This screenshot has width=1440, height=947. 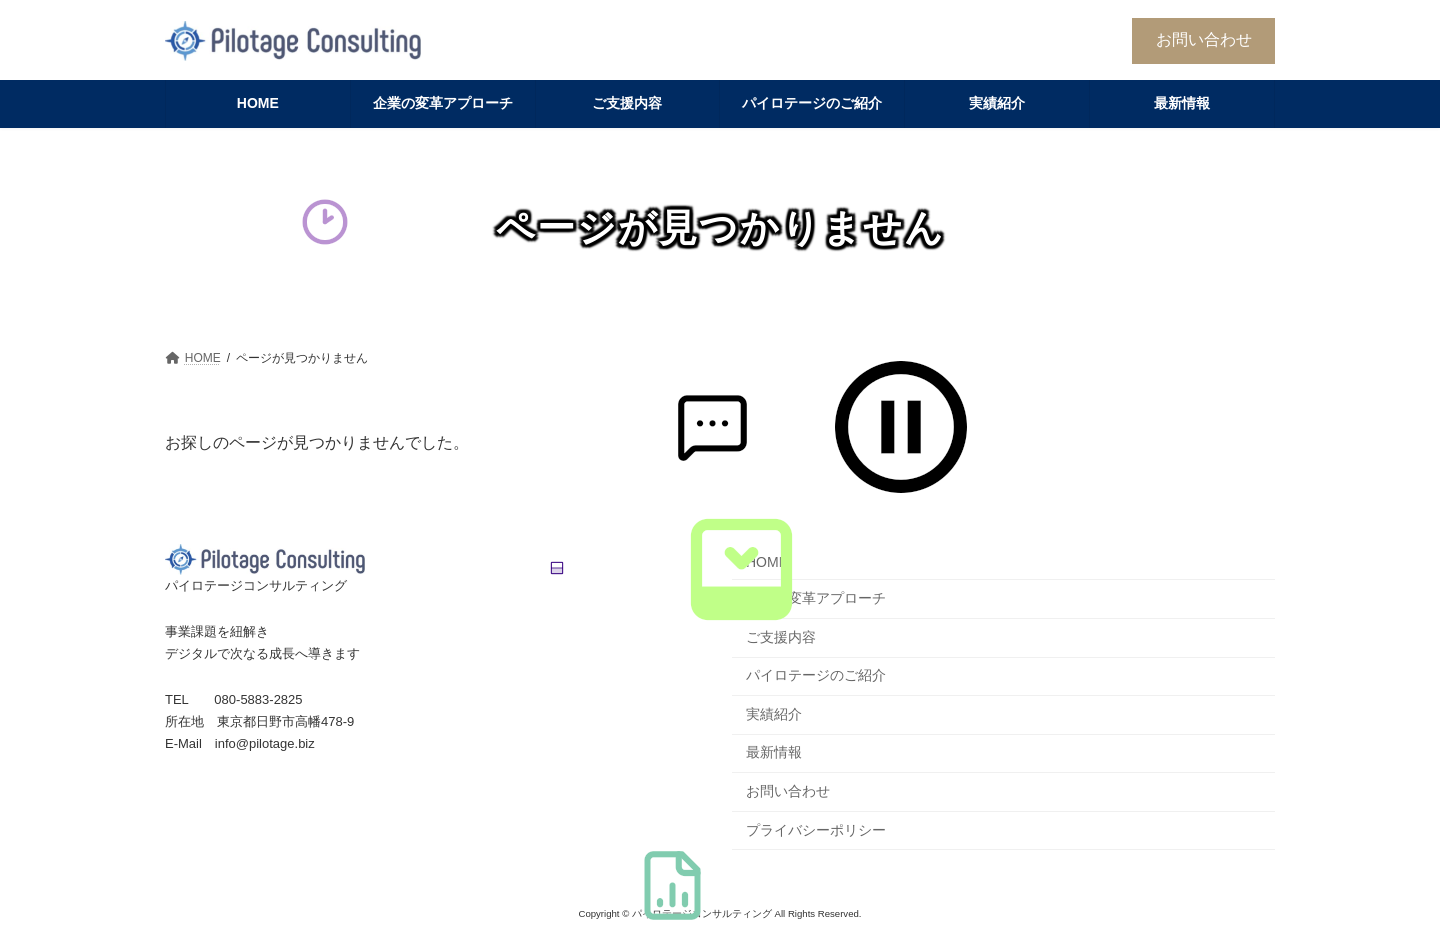 I want to click on view current time, so click(x=325, y=222).